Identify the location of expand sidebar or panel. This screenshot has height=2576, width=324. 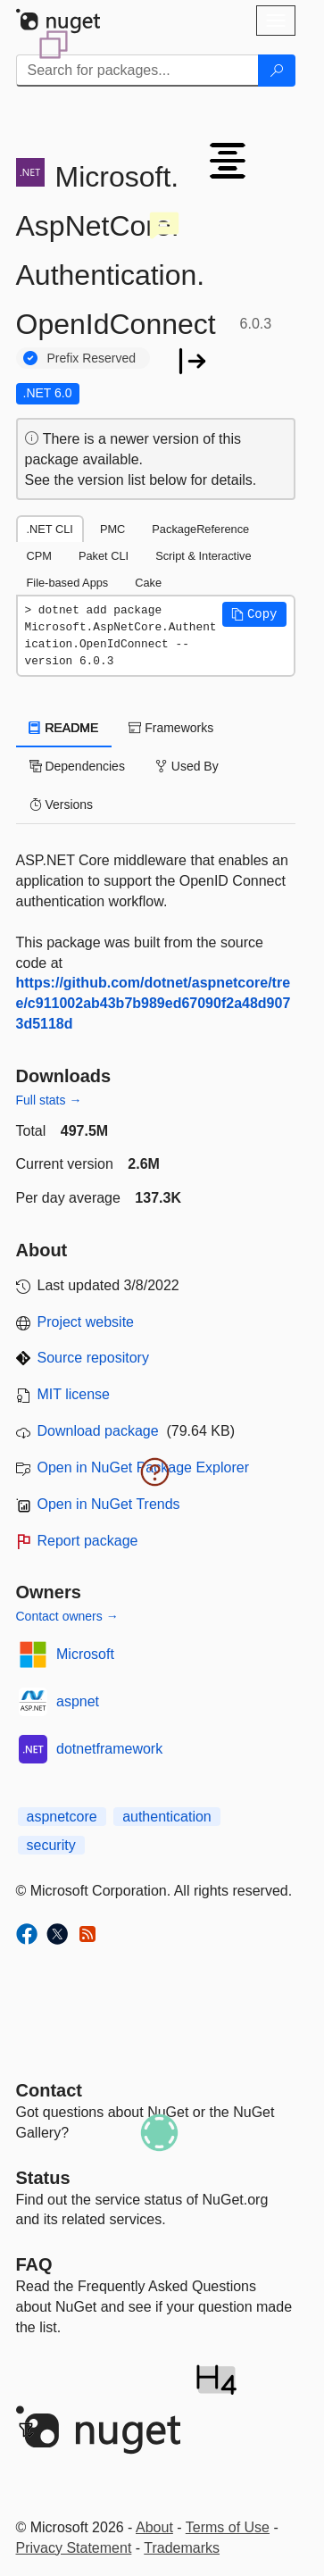
(192, 361).